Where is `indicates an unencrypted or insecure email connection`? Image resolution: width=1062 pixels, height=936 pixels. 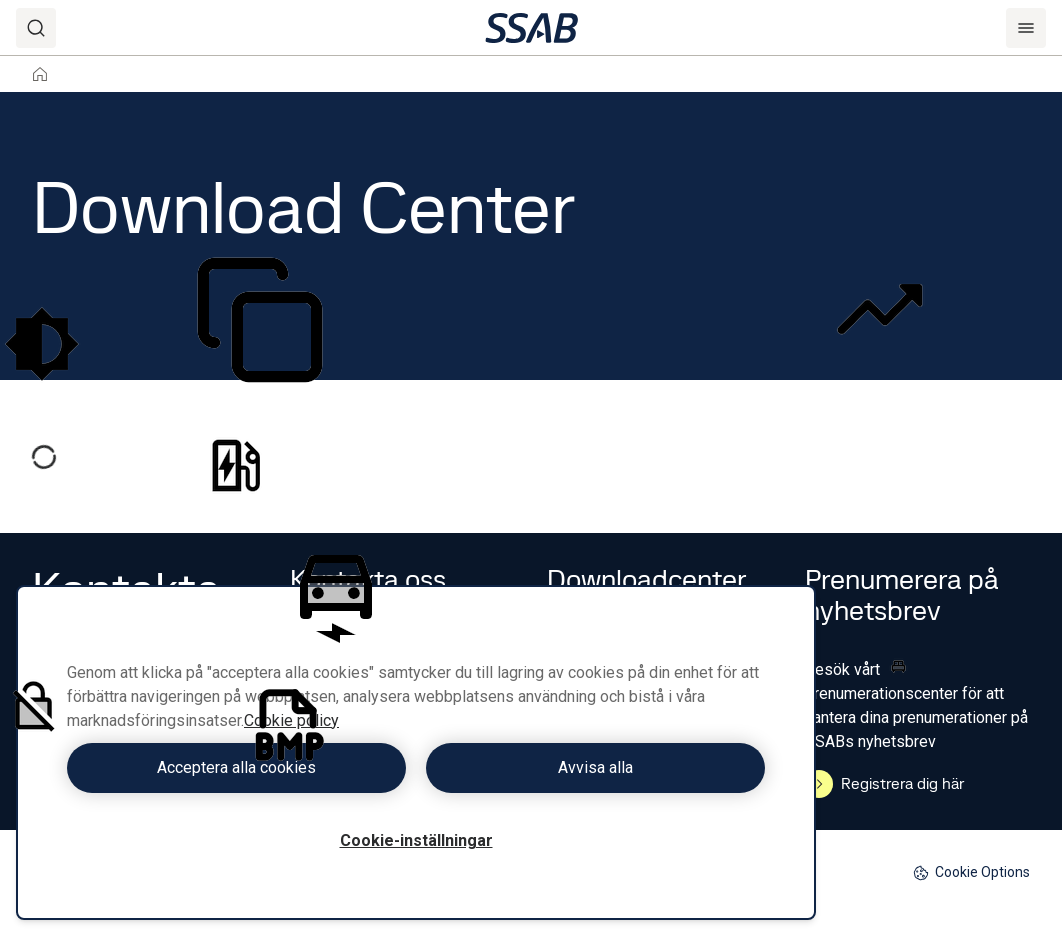 indicates an unencrypted or insecure email connection is located at coordinates (33, 706).